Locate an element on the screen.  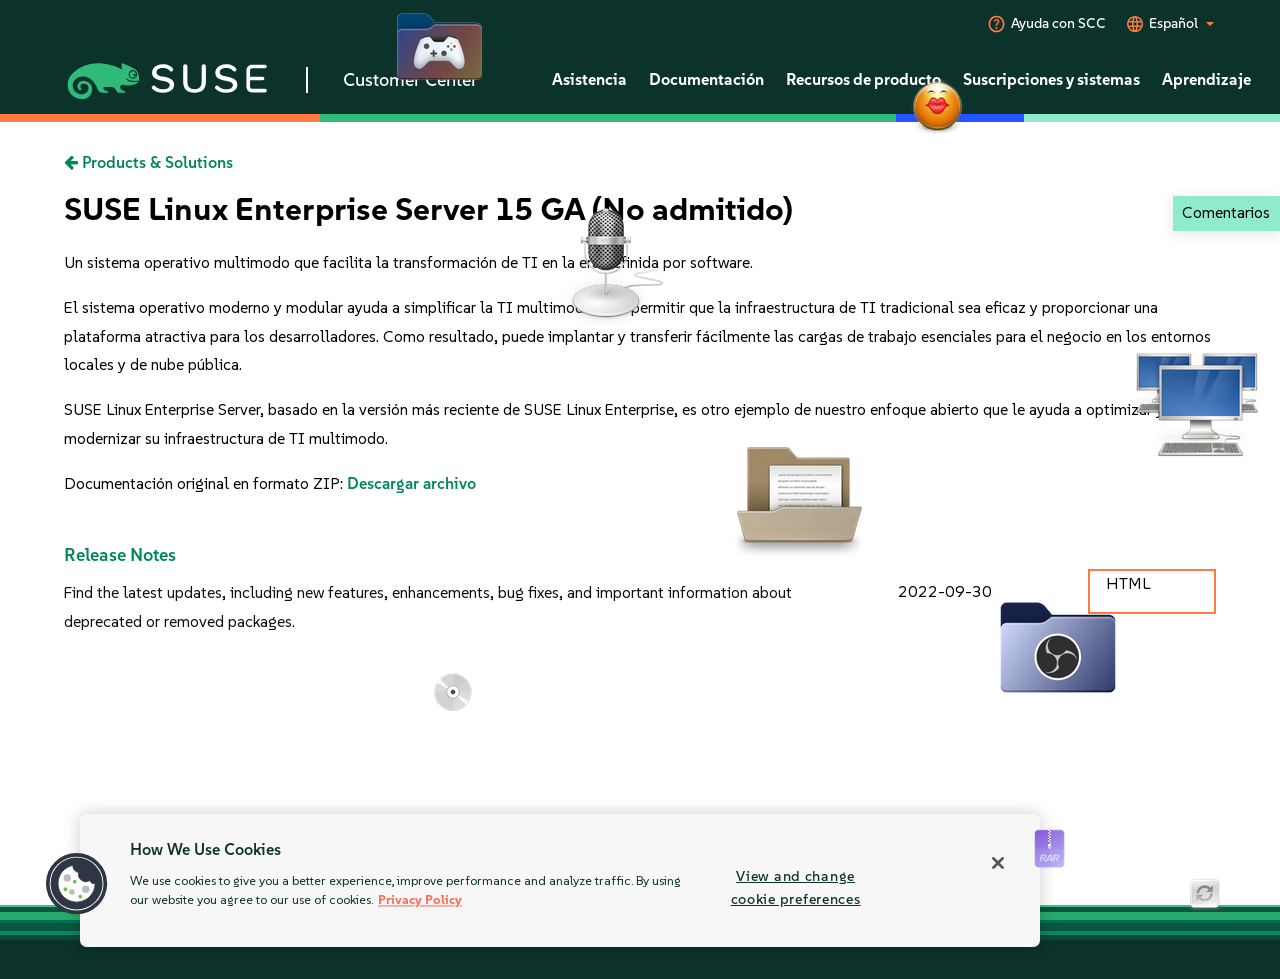
open an existing document or file is located at coordinates (798, 500).